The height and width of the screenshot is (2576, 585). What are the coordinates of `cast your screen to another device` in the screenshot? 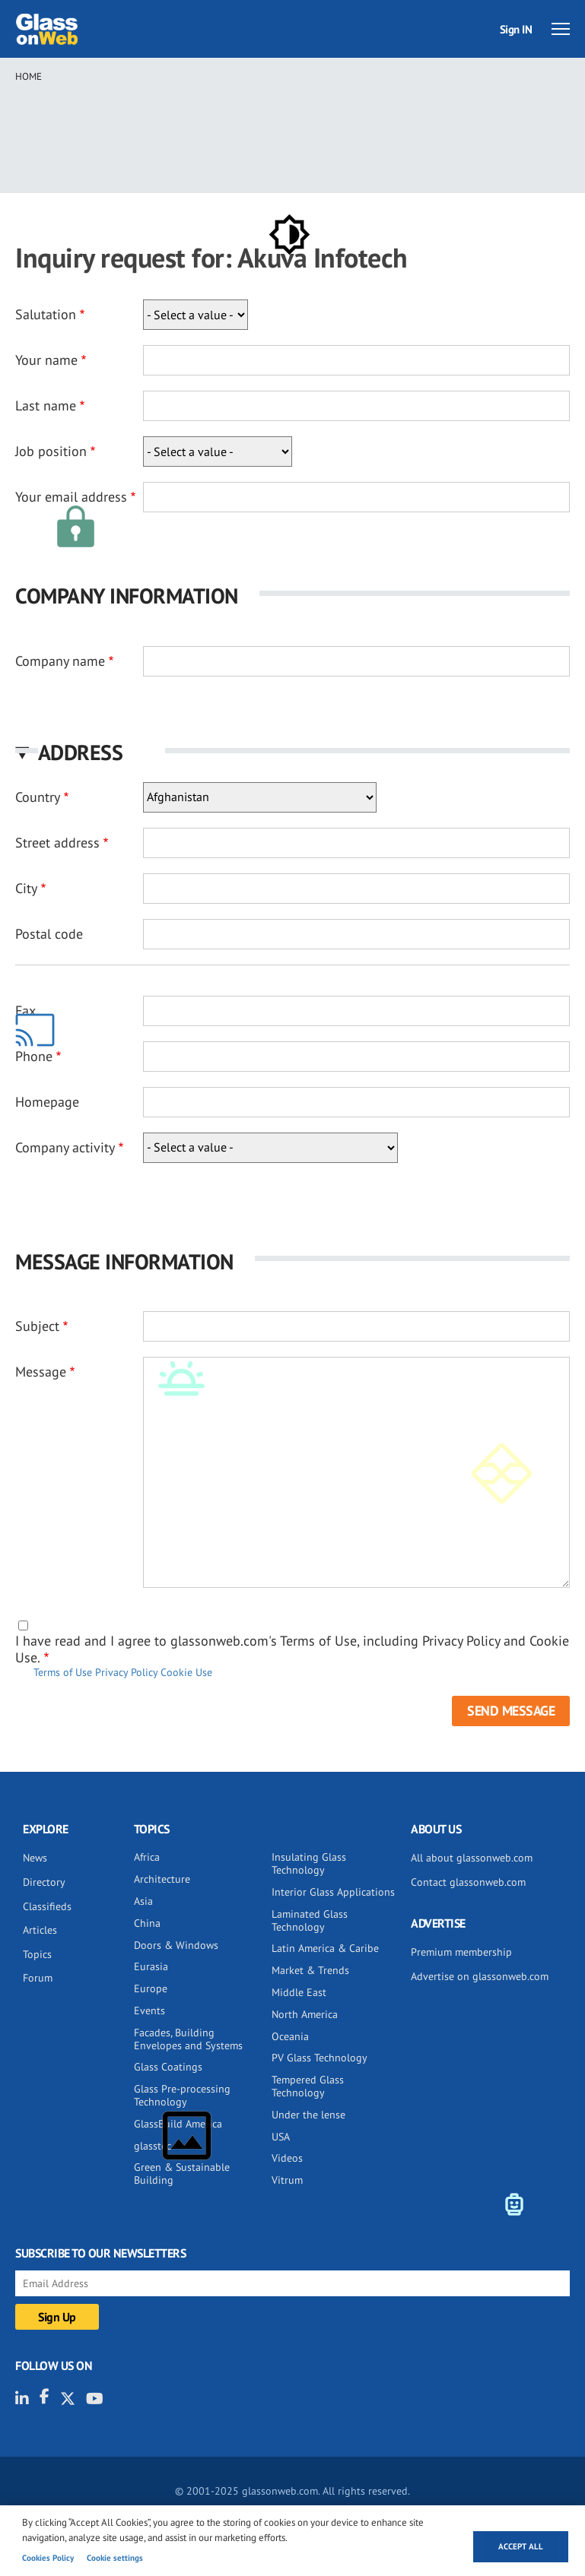 It's located at (35, 1030).